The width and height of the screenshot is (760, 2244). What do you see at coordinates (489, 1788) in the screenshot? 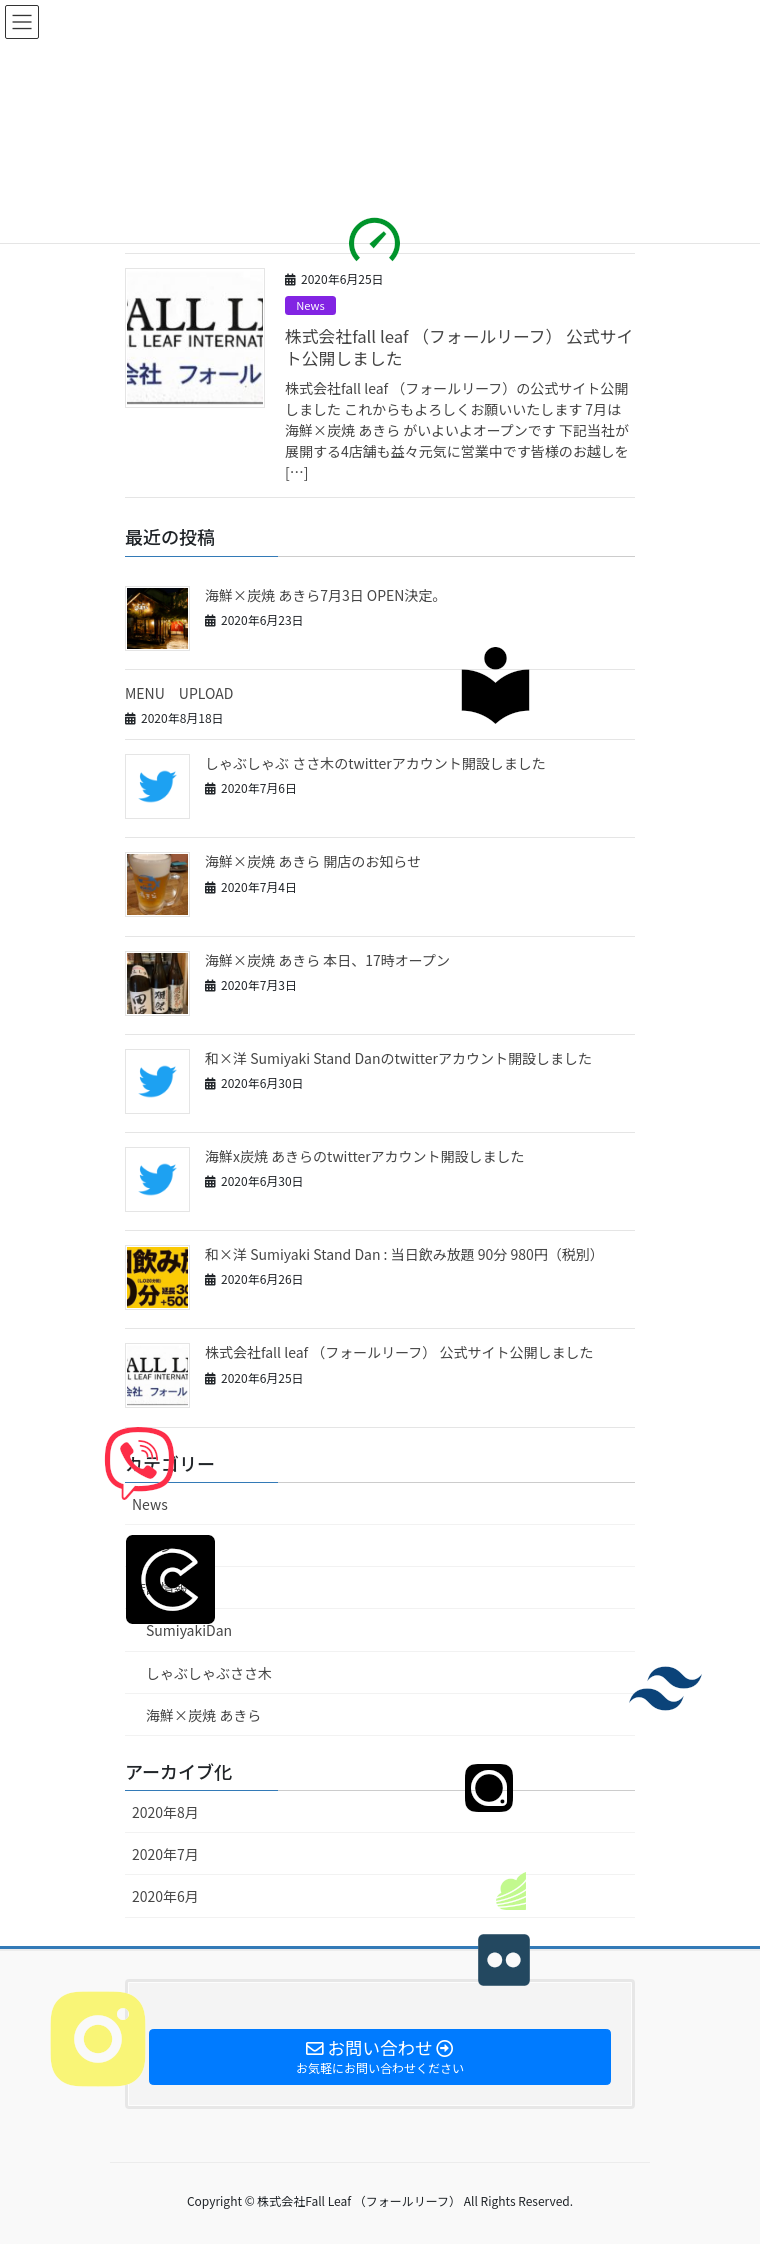
I see `open the PlanGrid app` at bounding box center [489, 1788].